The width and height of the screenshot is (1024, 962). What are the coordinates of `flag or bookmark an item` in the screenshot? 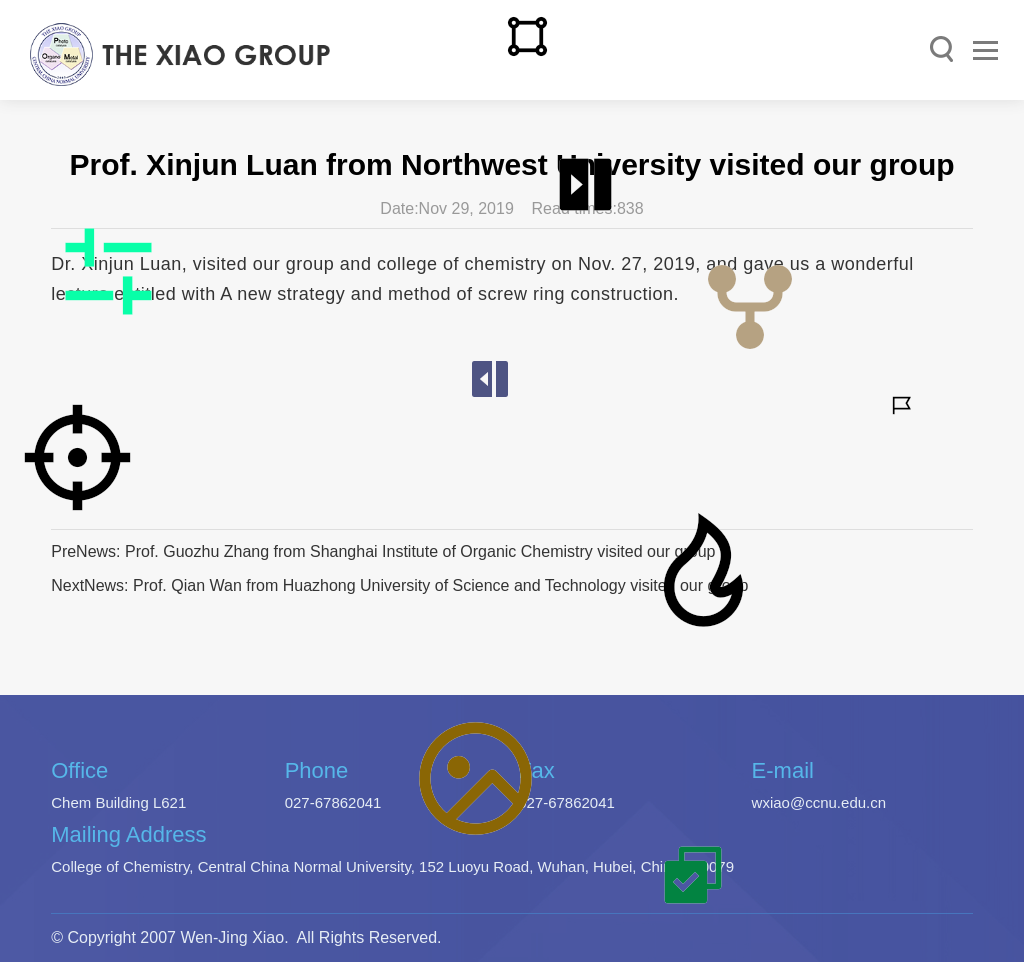 It's located at (902, 405).